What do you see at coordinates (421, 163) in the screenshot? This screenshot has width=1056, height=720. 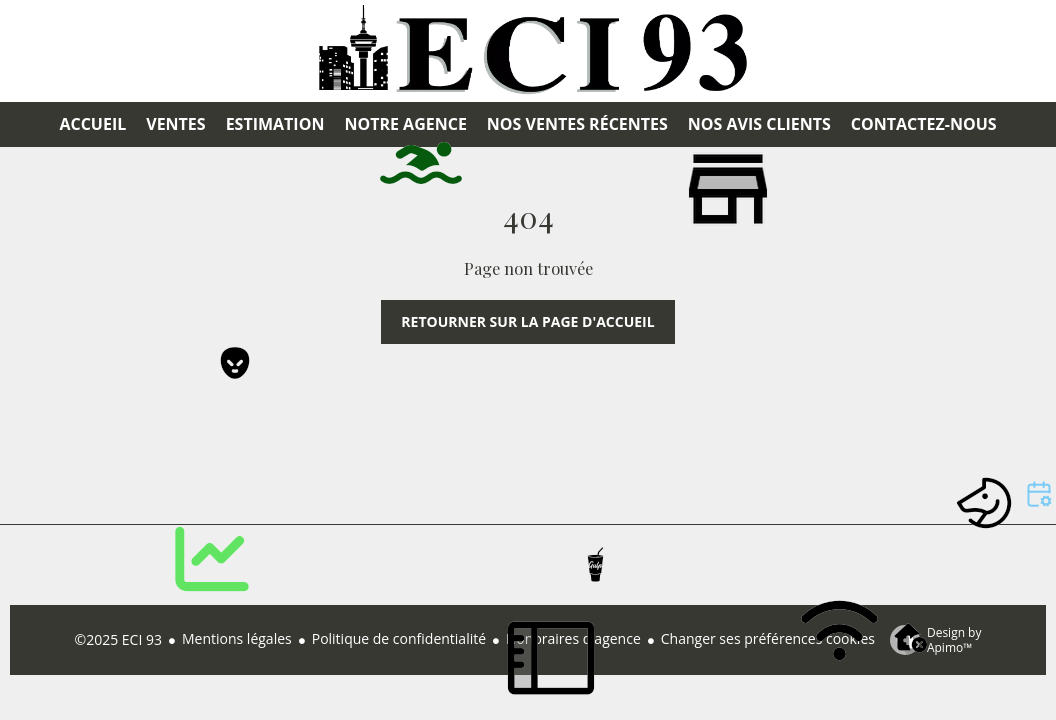 I see `access swimming pool or aquatic facilities` at bounding box center [421, 163].